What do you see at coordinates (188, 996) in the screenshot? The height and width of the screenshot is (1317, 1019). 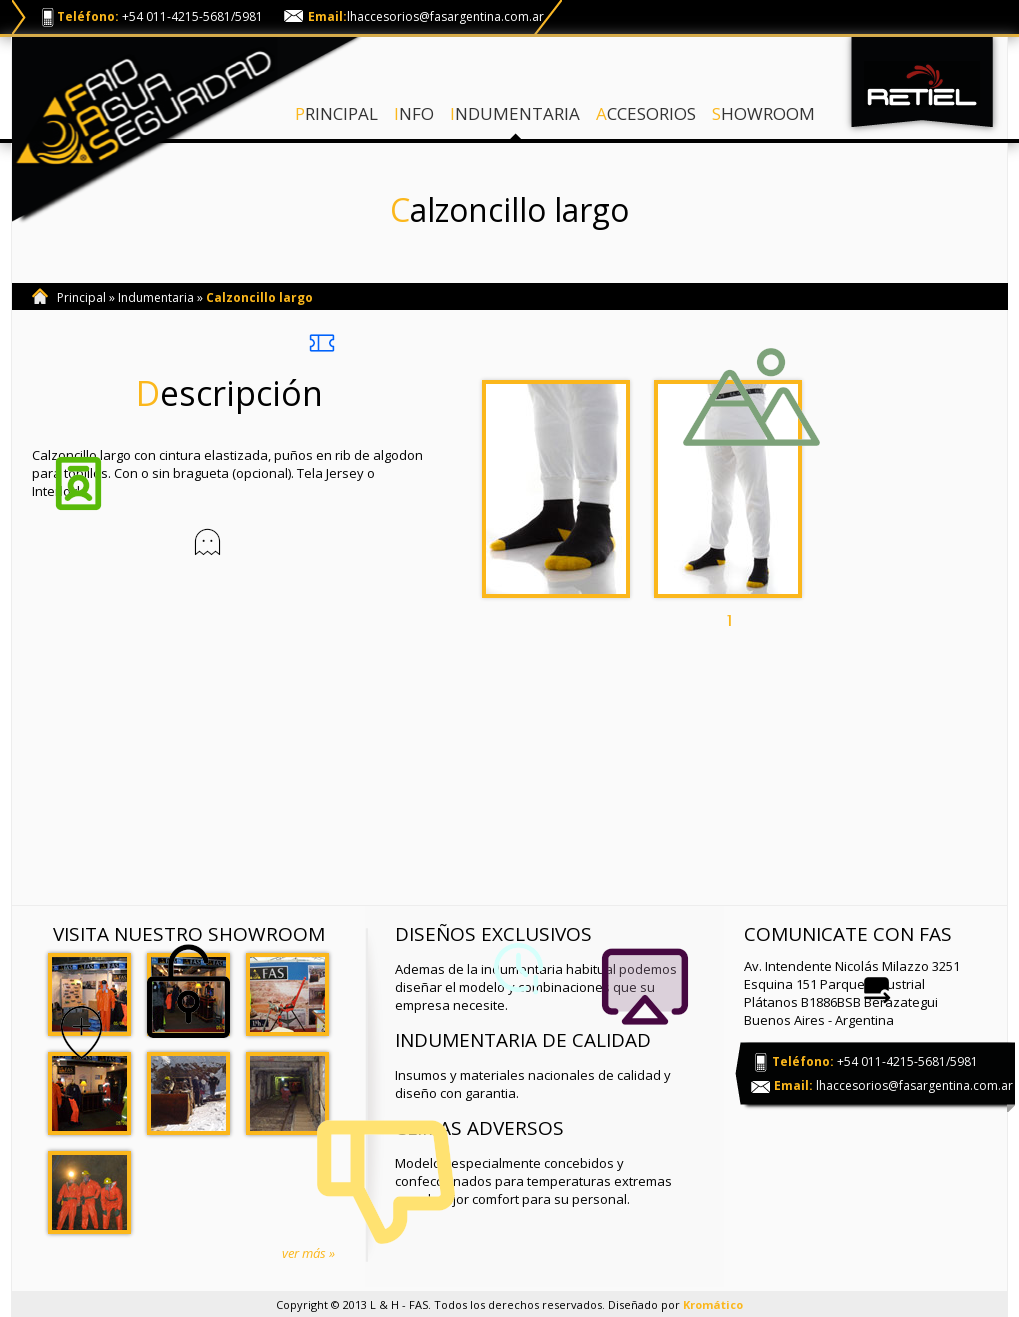 I see `unlocked or unsecured state` at bounding box center [188, 996].